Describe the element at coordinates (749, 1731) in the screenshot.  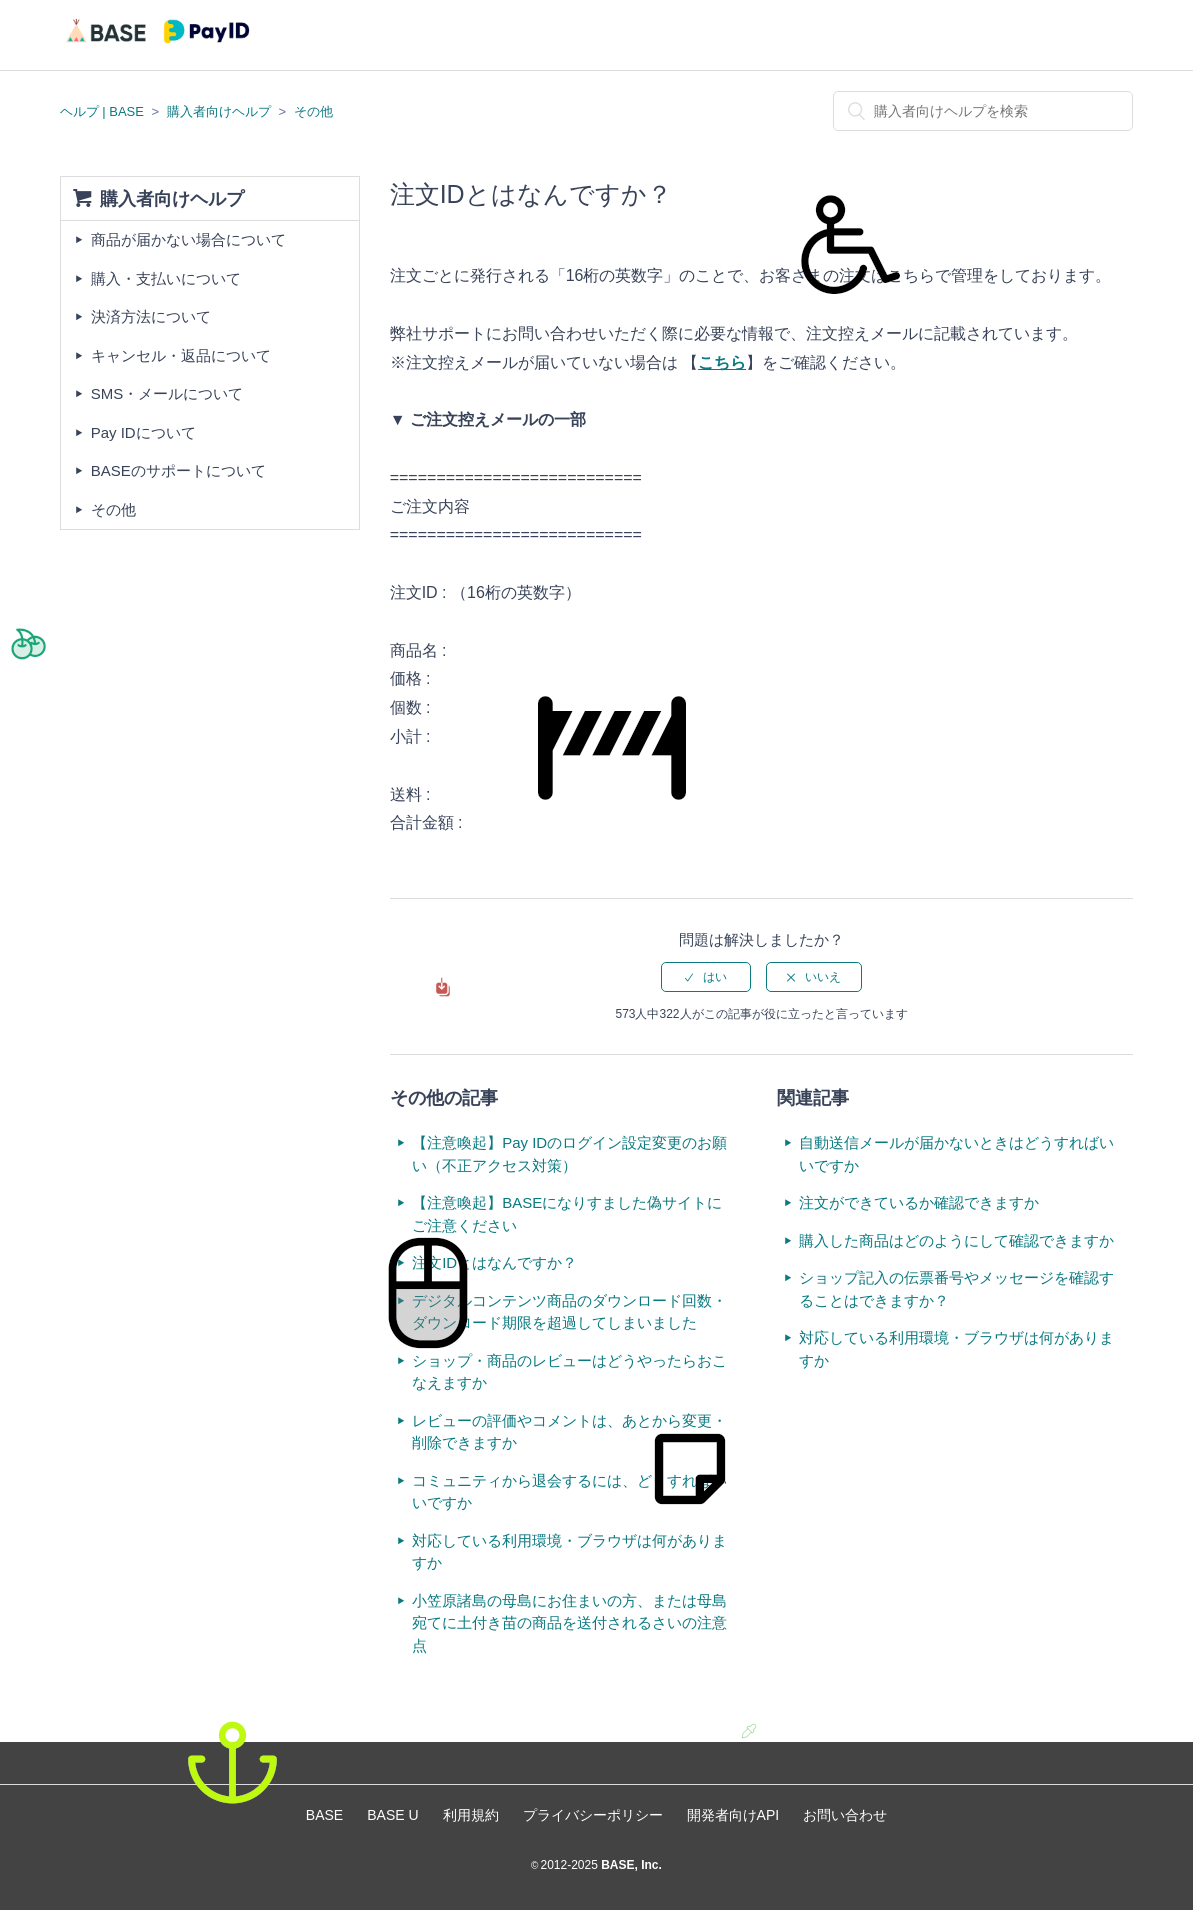
I see `pick a color from the screen` at that location.